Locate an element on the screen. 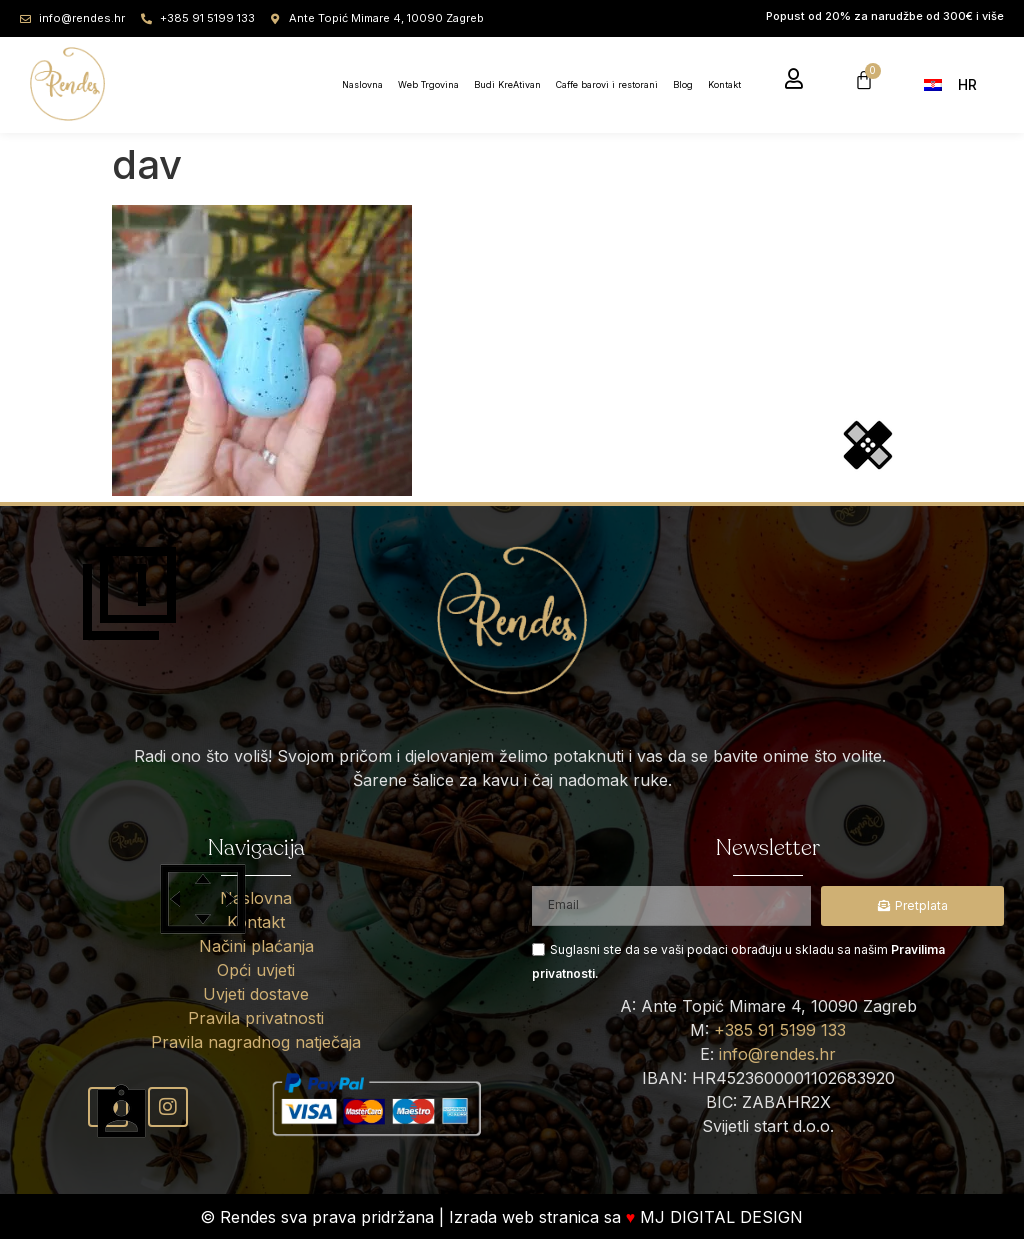  view user profile or account details is located at coordinates (121, 1113).